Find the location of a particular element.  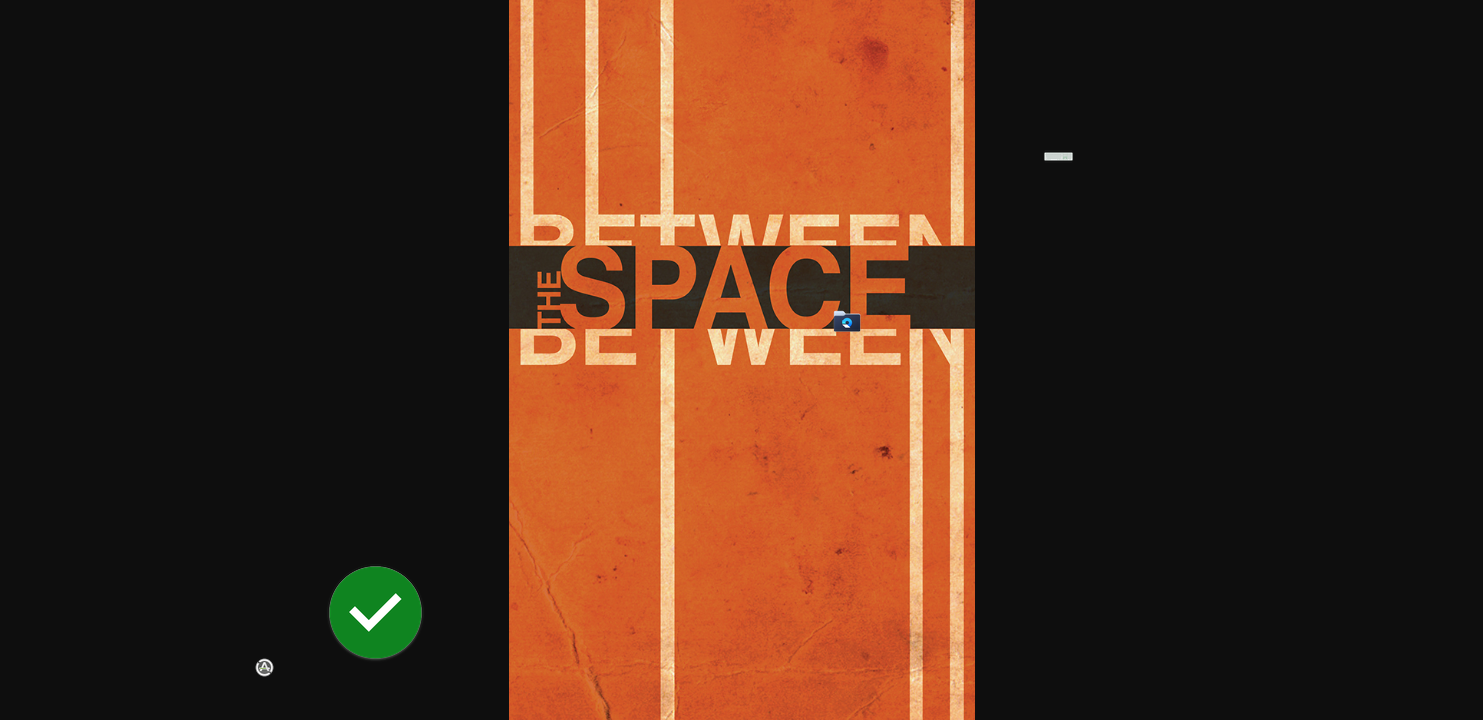

bluetooth keyboard connected successfully is located at coordinates (1058, 156).